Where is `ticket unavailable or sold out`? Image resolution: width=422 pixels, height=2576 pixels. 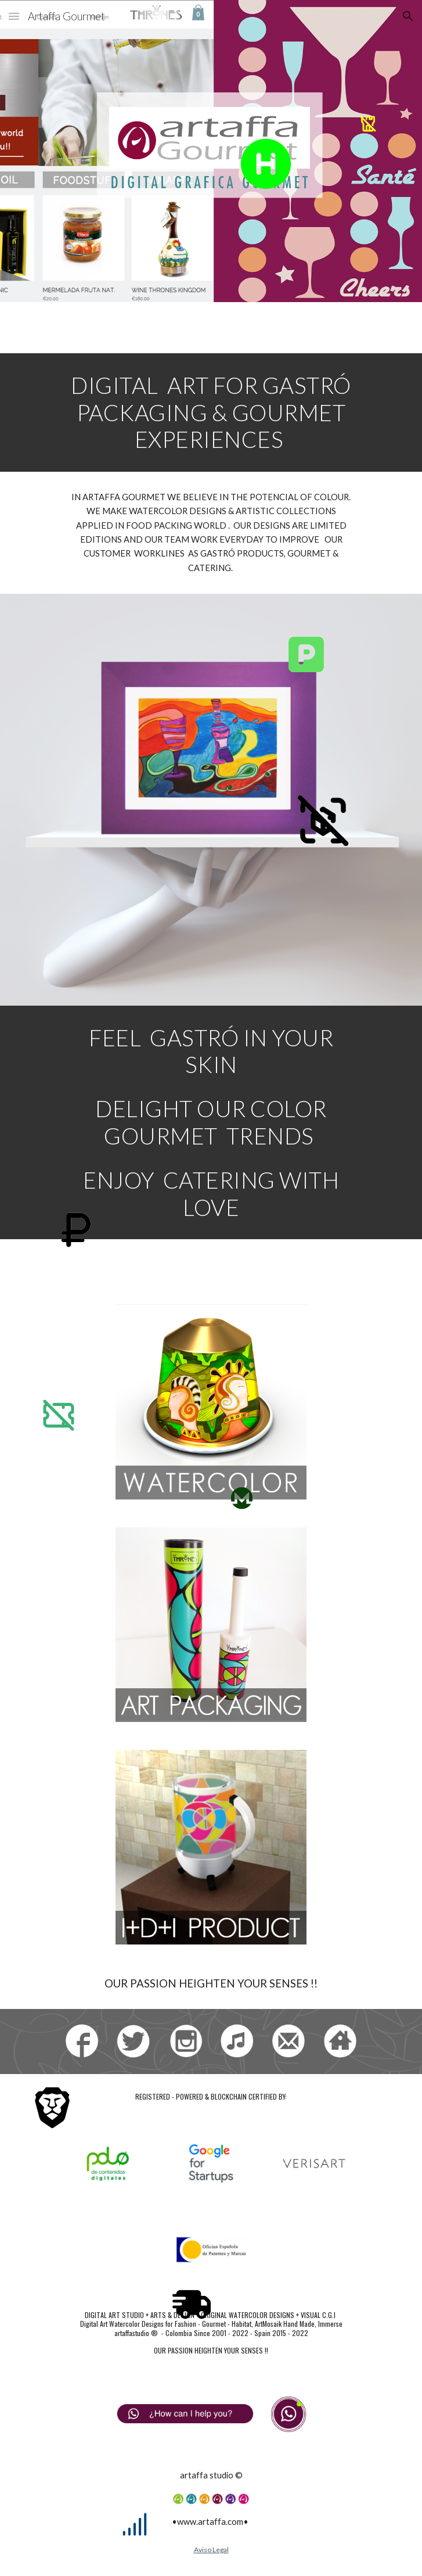
ticket unavailable or sold out is located at coordinates (59, 1415).